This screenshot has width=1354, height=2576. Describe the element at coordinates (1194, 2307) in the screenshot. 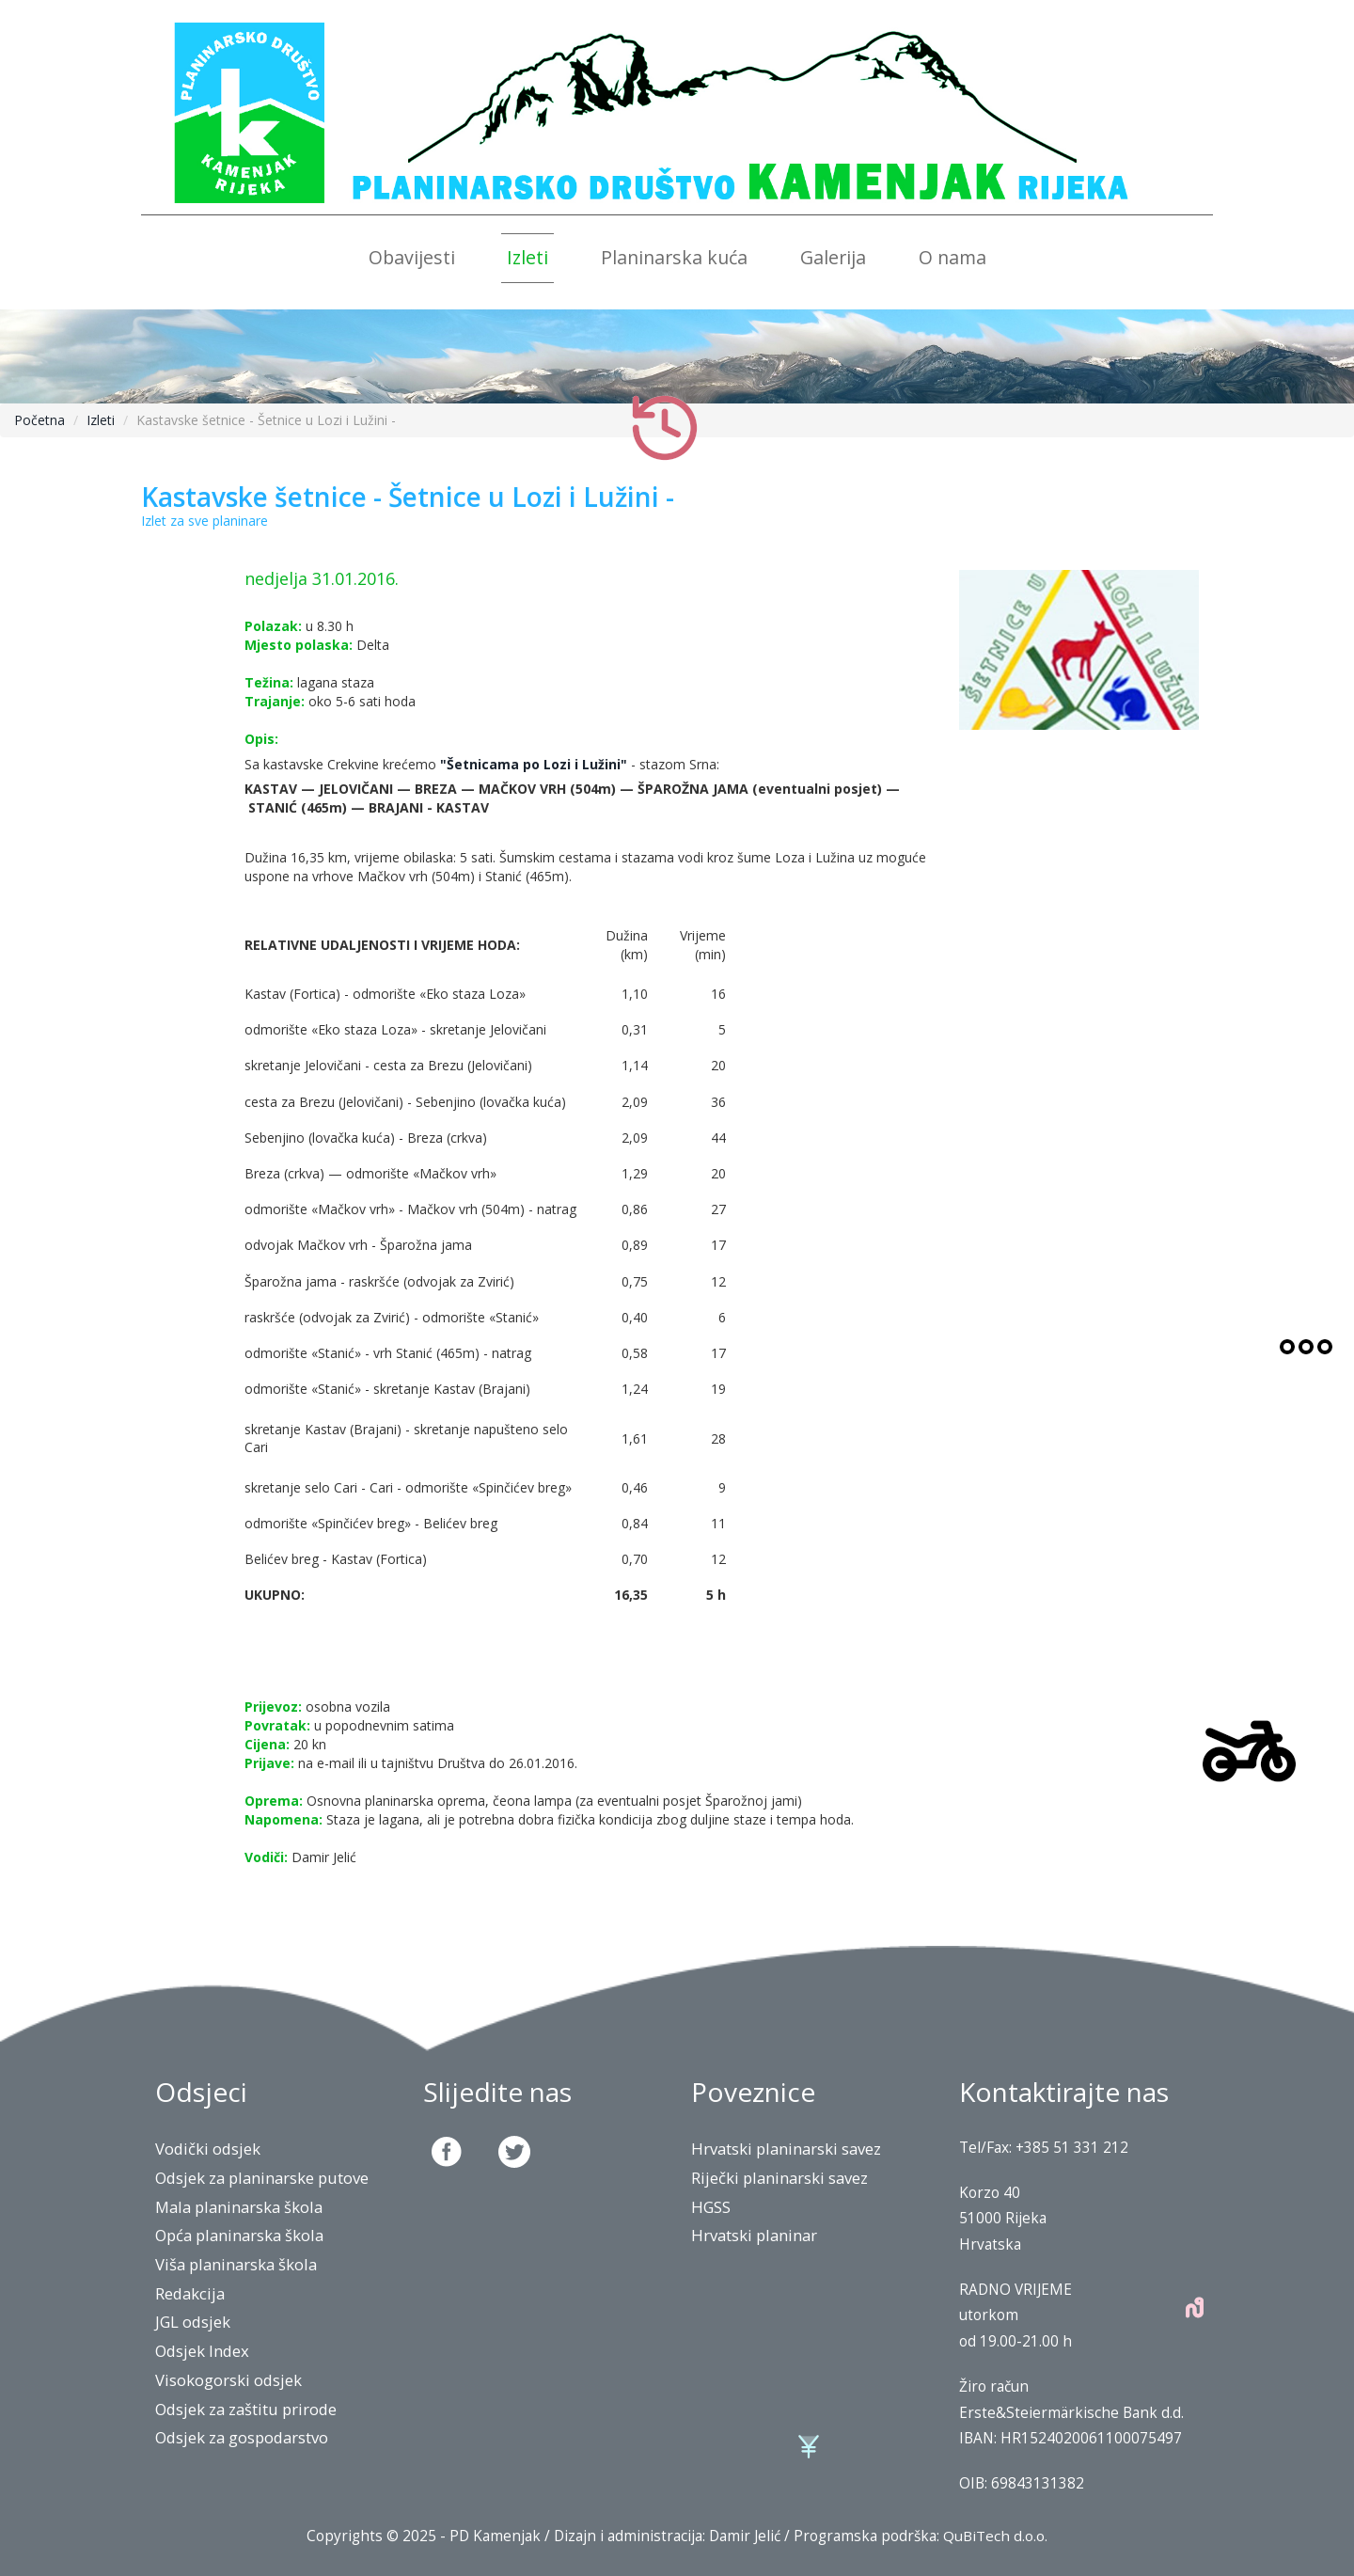

I see `indicates malware or security threat detected` at that location.